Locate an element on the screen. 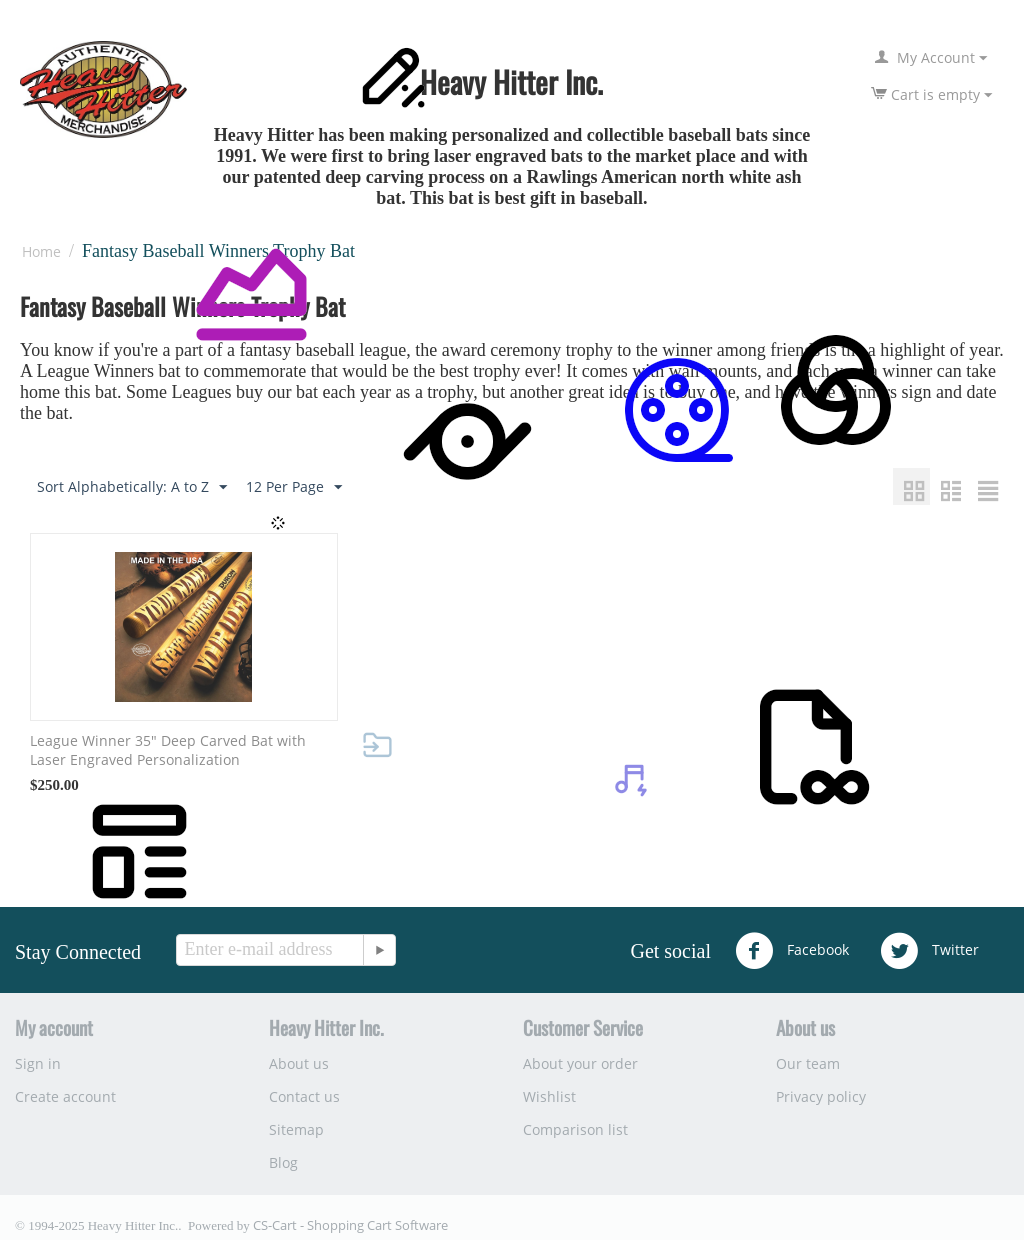  a file with unlimited or infinite storage is located at coordinates (806, 747).